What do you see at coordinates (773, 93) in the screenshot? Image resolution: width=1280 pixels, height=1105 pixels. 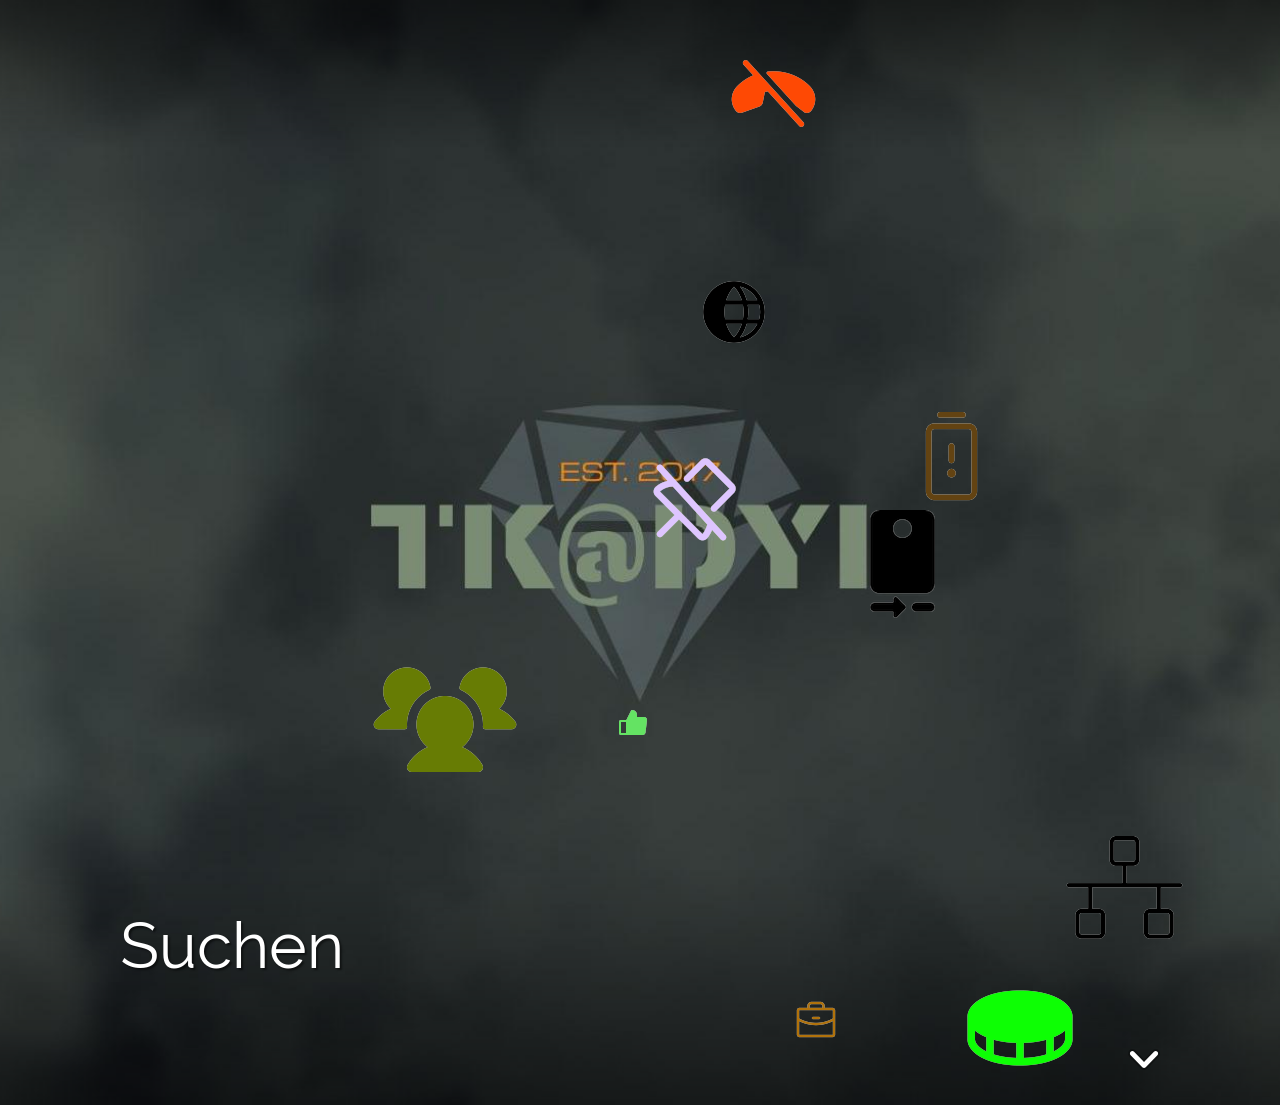 I see `end or decline an incoming call` at bounding box center [773, 93].